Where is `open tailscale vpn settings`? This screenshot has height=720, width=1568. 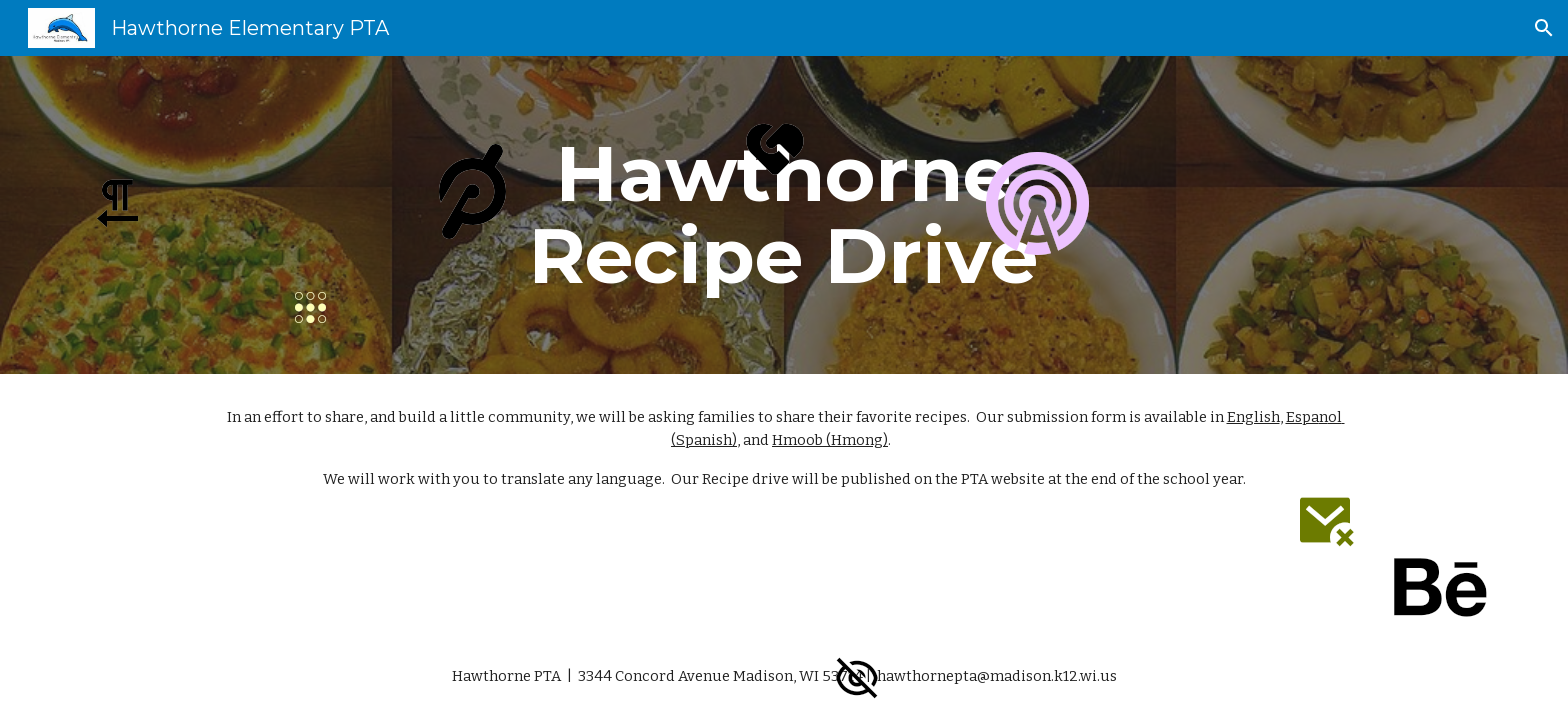 open tailscale vpn settings is located at coordinates (310, 307).